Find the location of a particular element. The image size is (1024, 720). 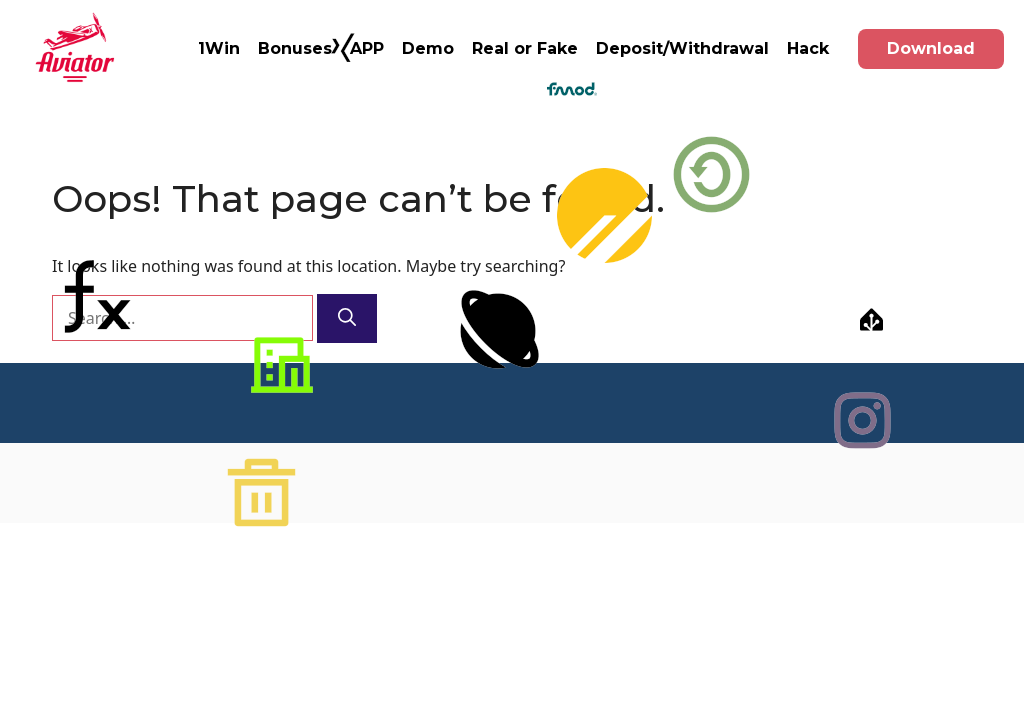

creative commons share-alike license indicator is located at coordinates (711, 174).